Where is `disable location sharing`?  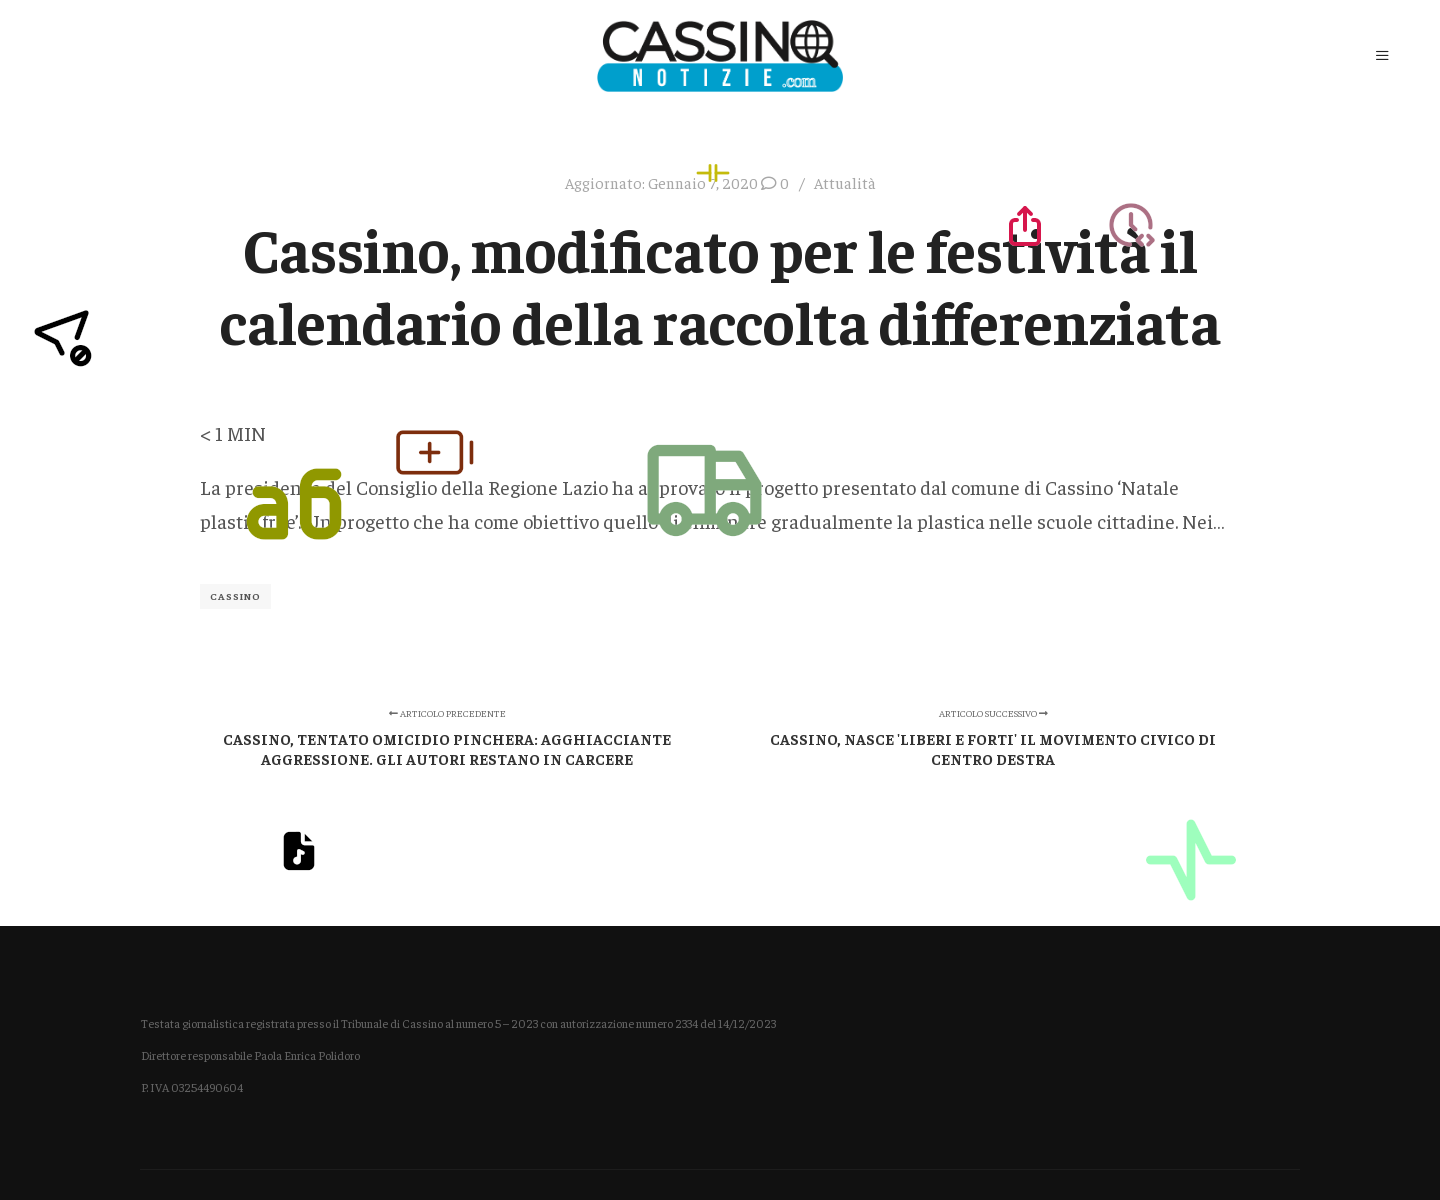
disable location sharing is located at coordinates (62, 337).